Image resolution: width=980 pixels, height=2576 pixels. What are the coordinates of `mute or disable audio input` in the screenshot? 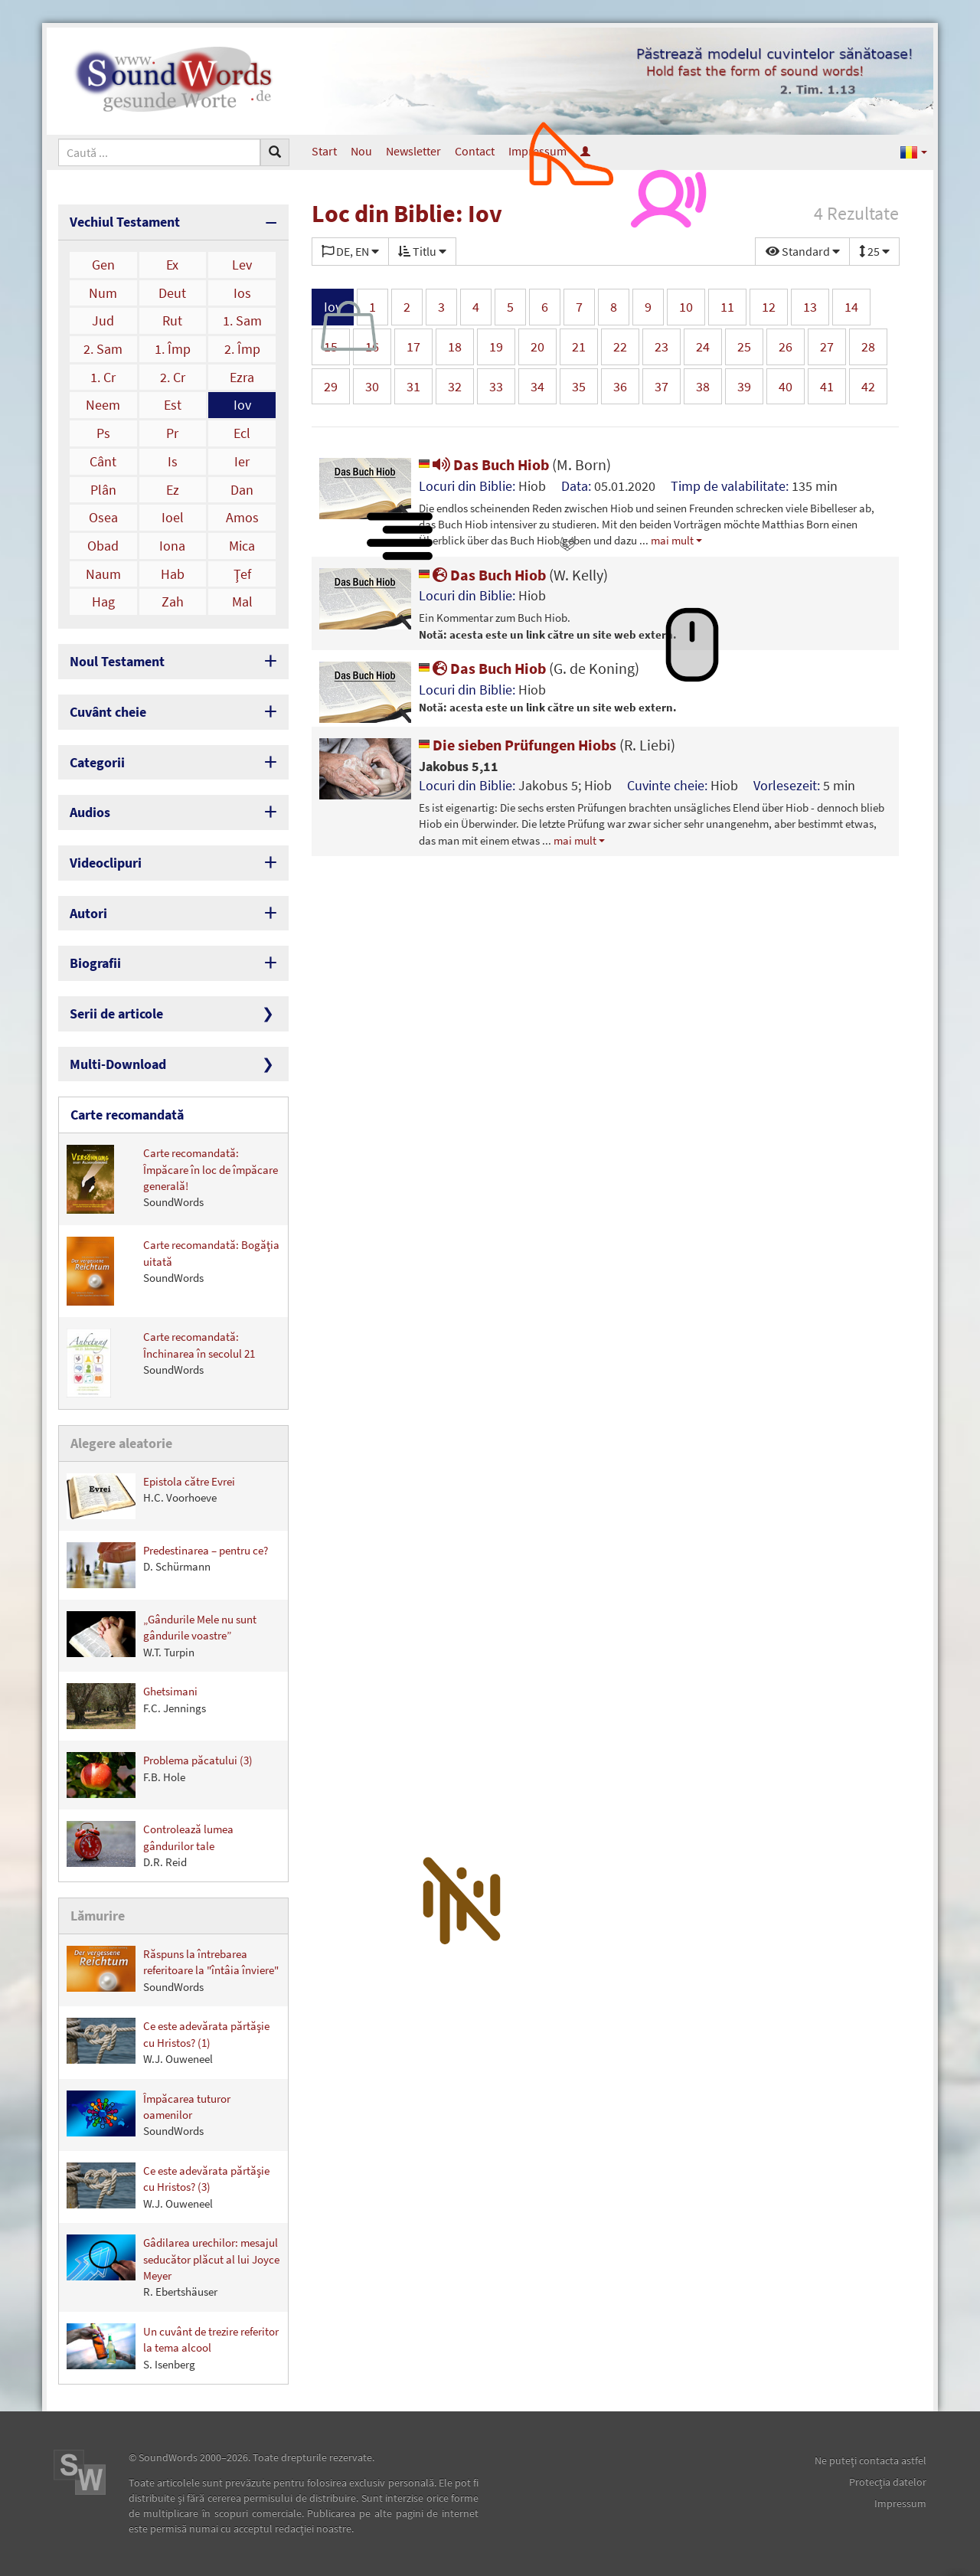 It's located at (462, 1899).